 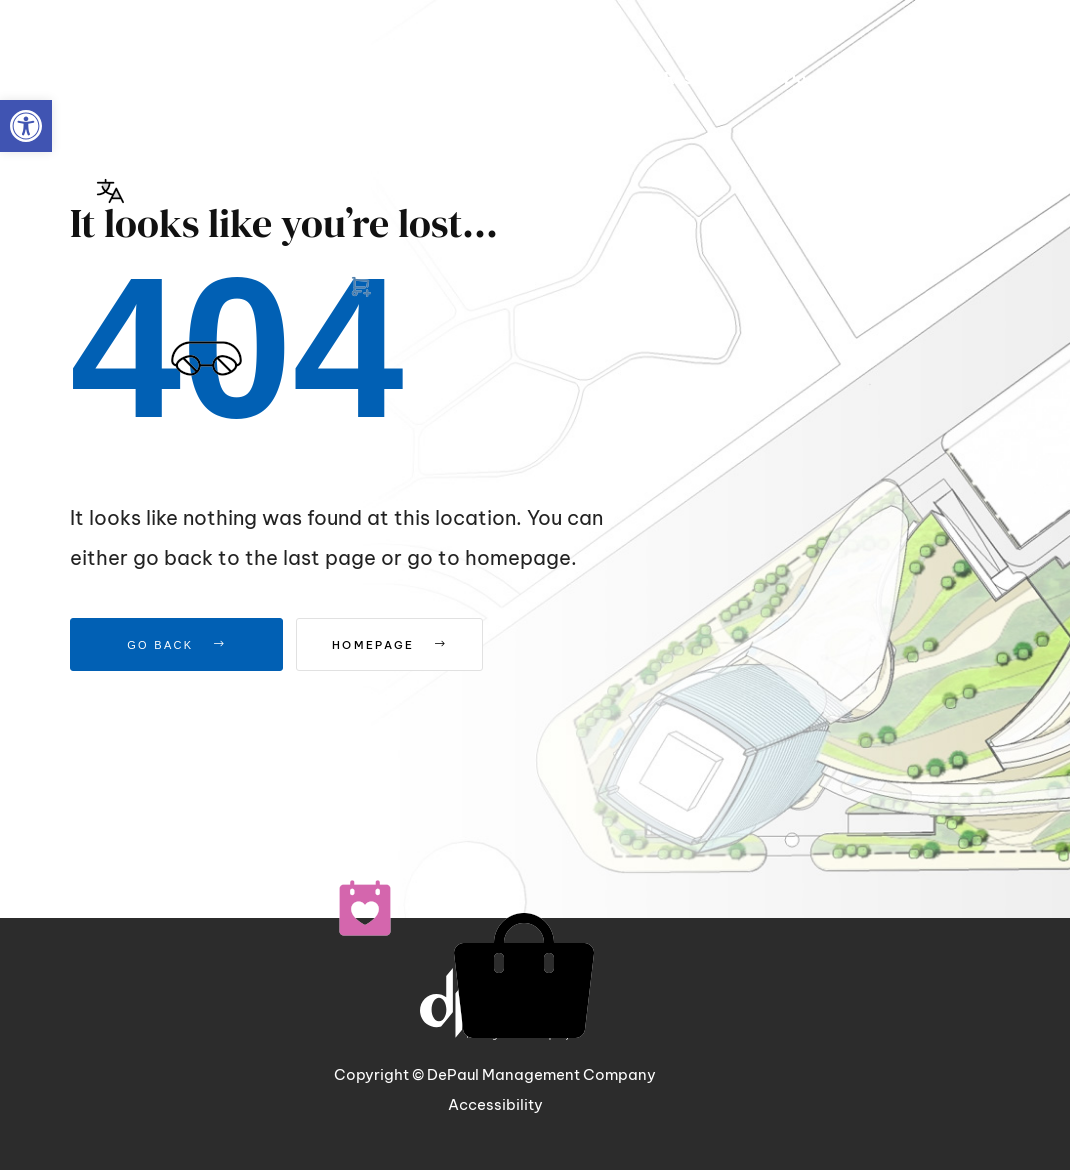 I want to click on translate text to another language, so click(x=109, y=191).